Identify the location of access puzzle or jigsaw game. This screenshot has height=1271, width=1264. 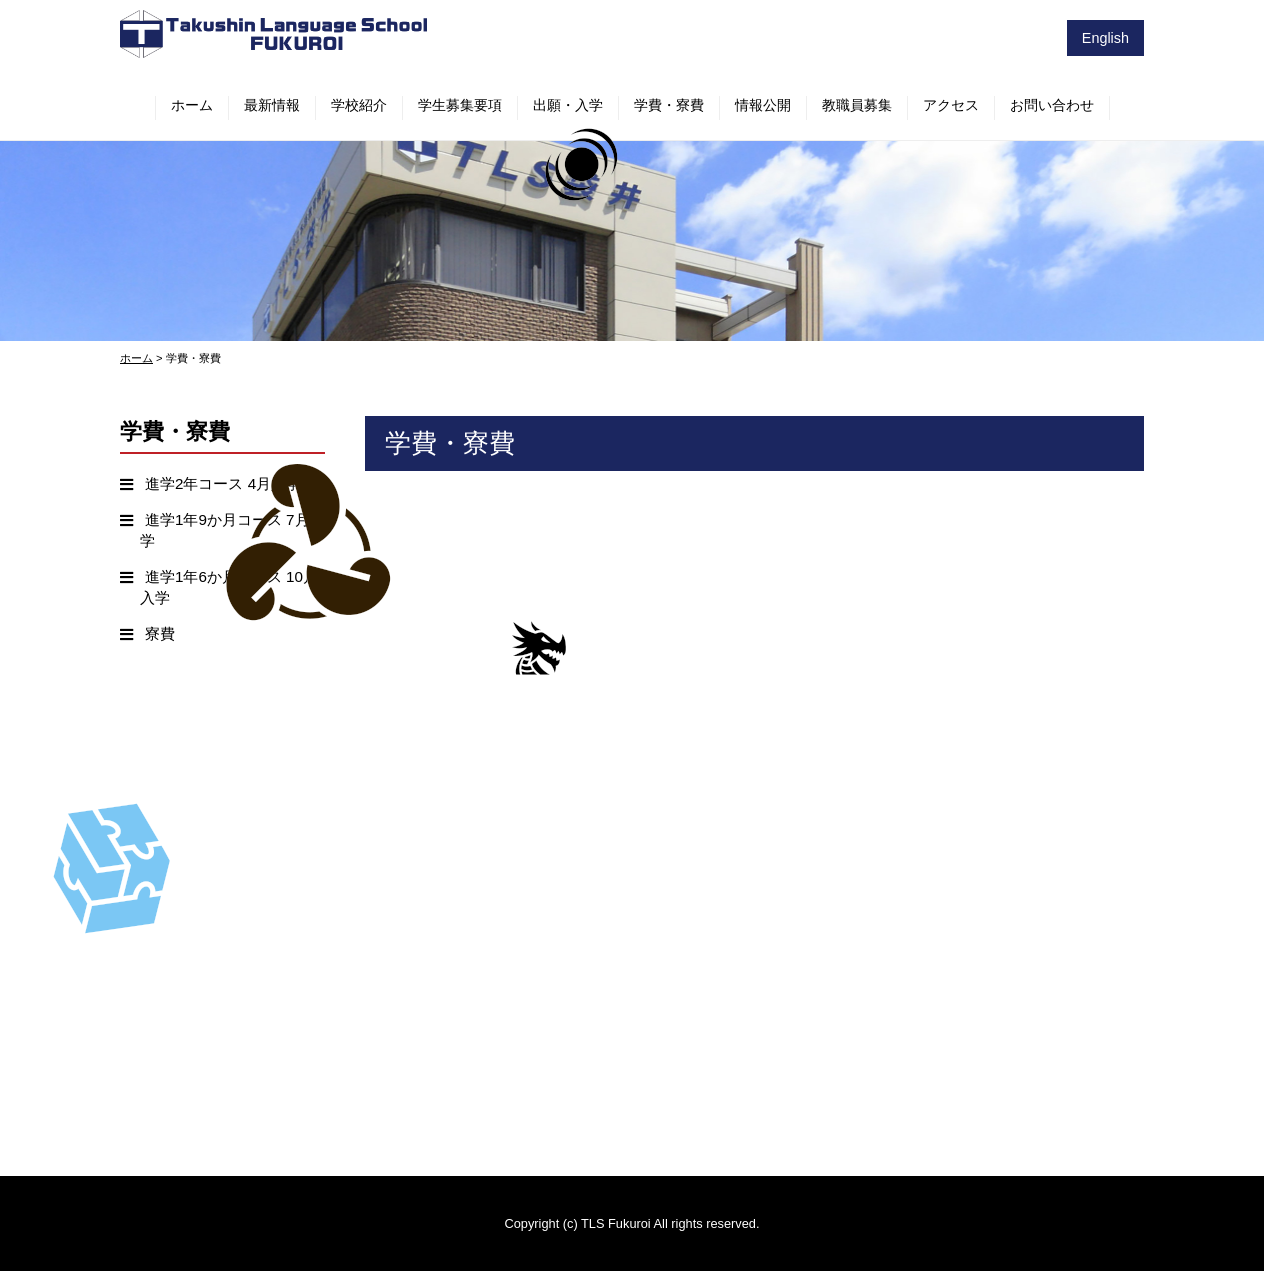
(111, 868).